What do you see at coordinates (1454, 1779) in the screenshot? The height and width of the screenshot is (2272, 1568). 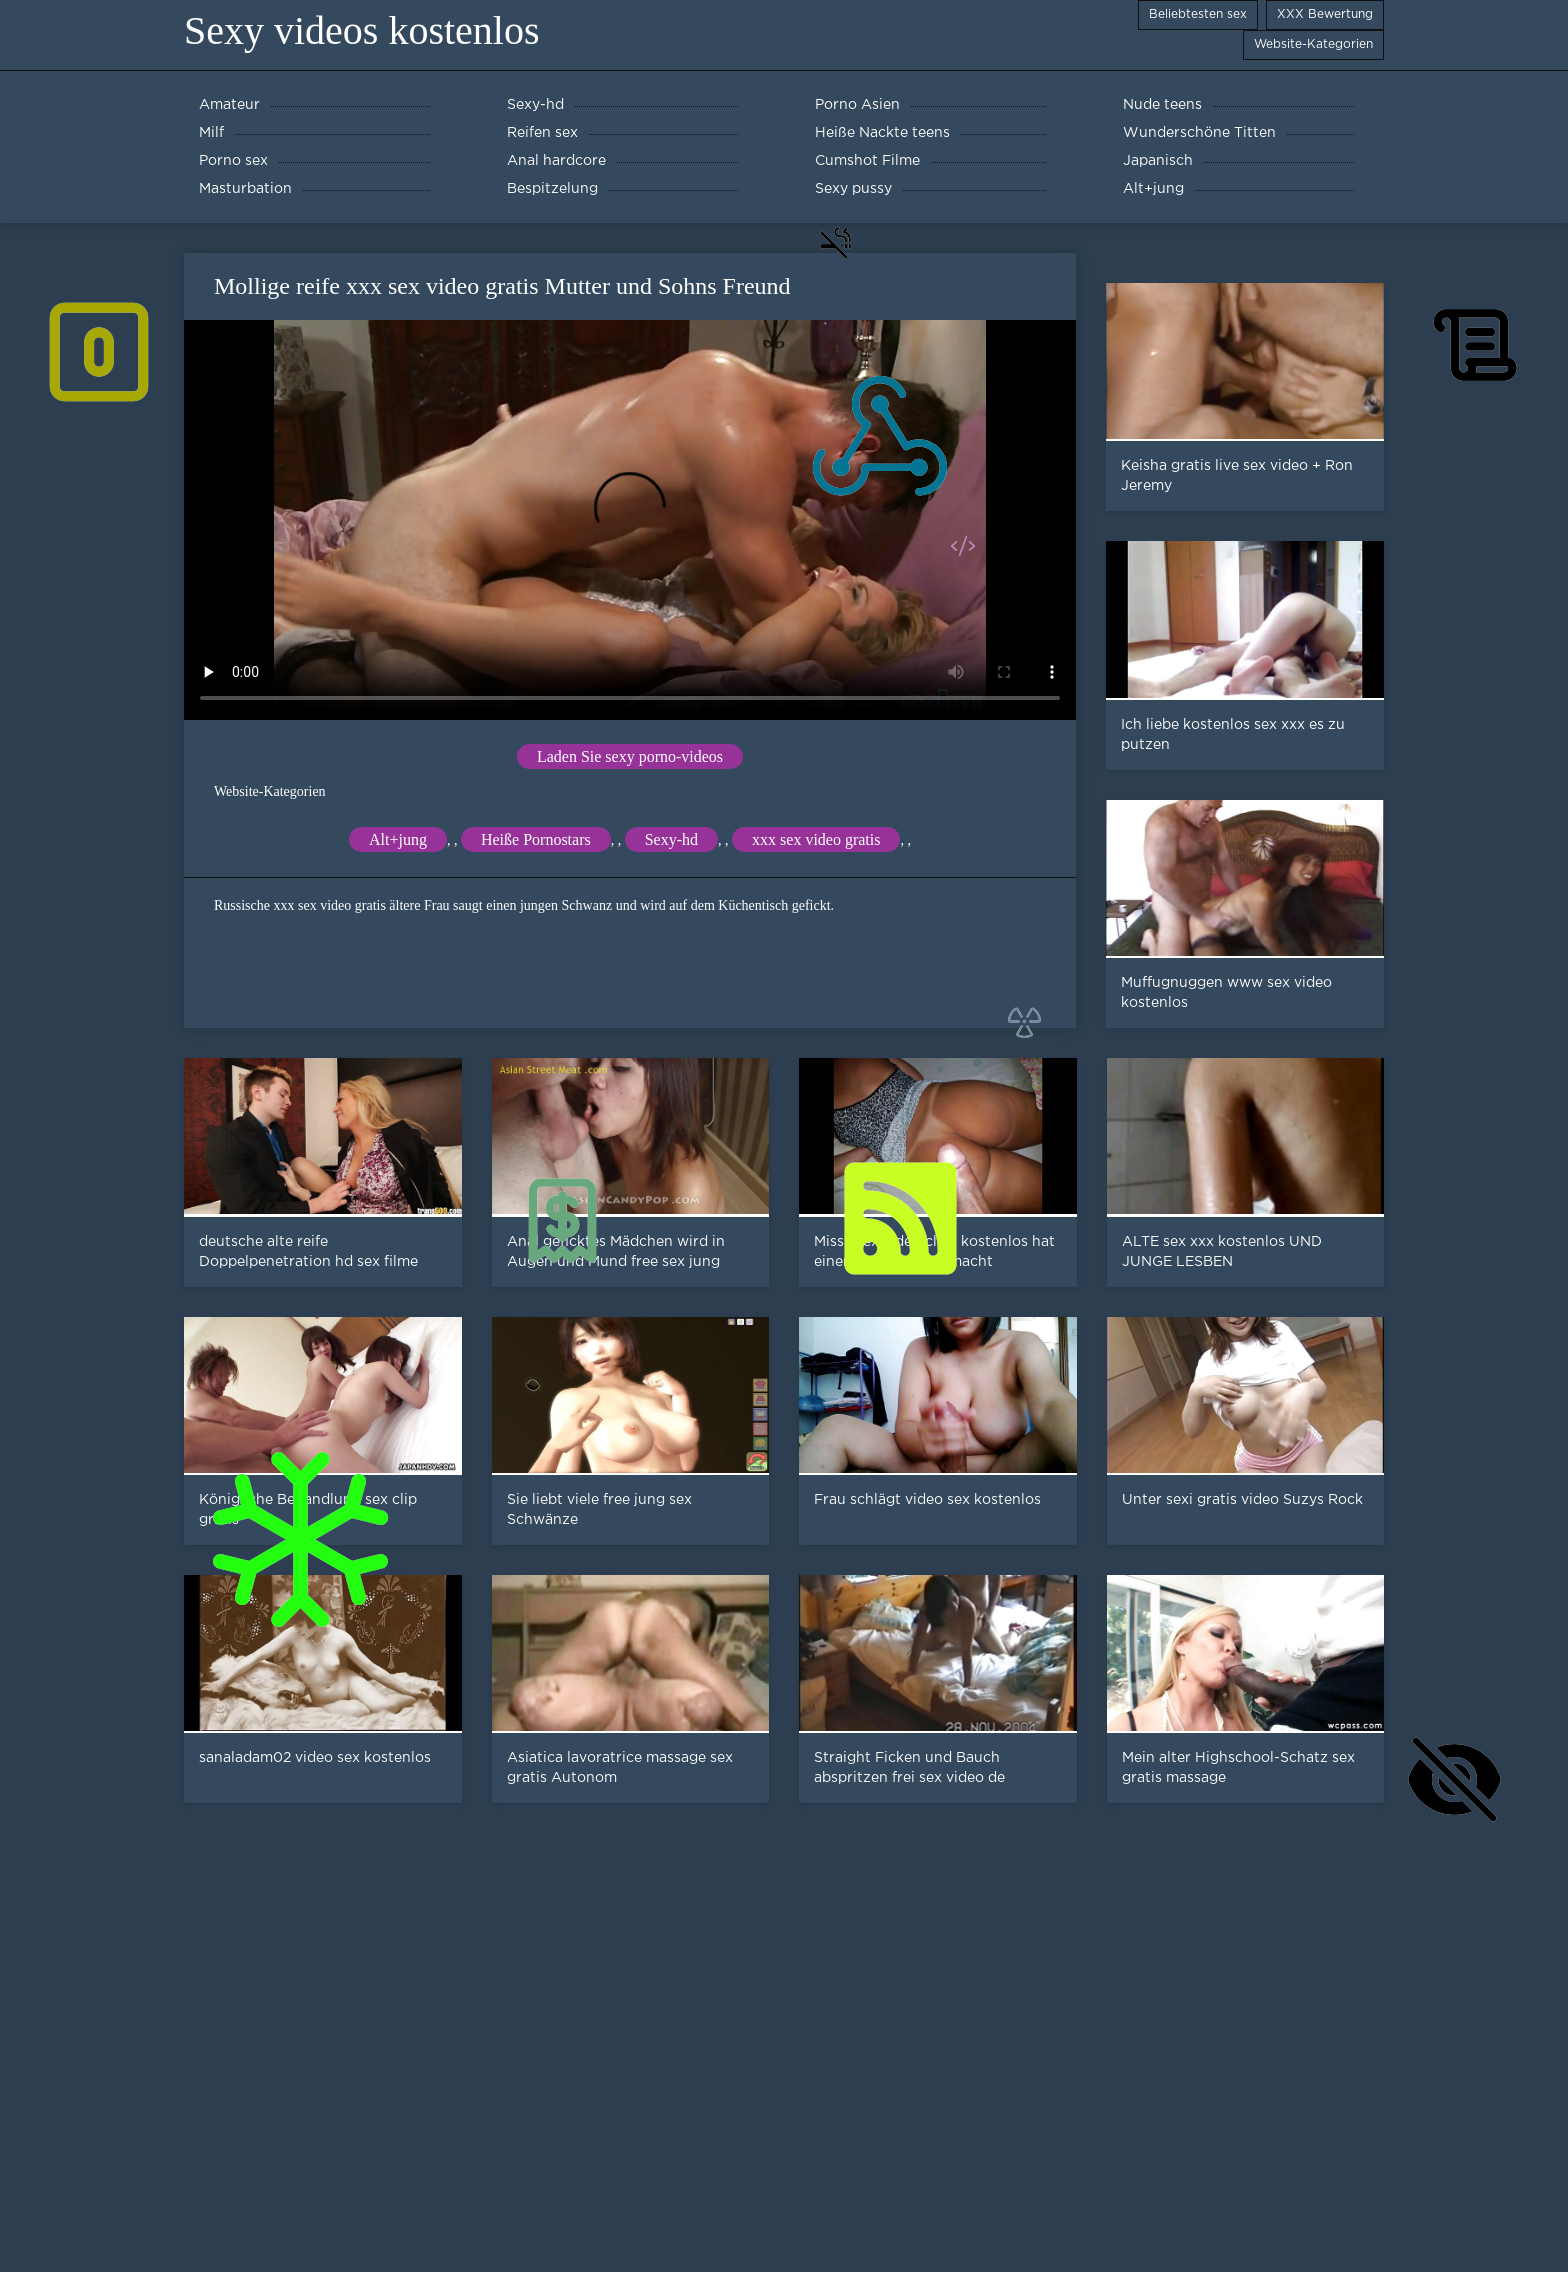 I see `hide password or sensitive content` at bounding box center [1454, 1779].